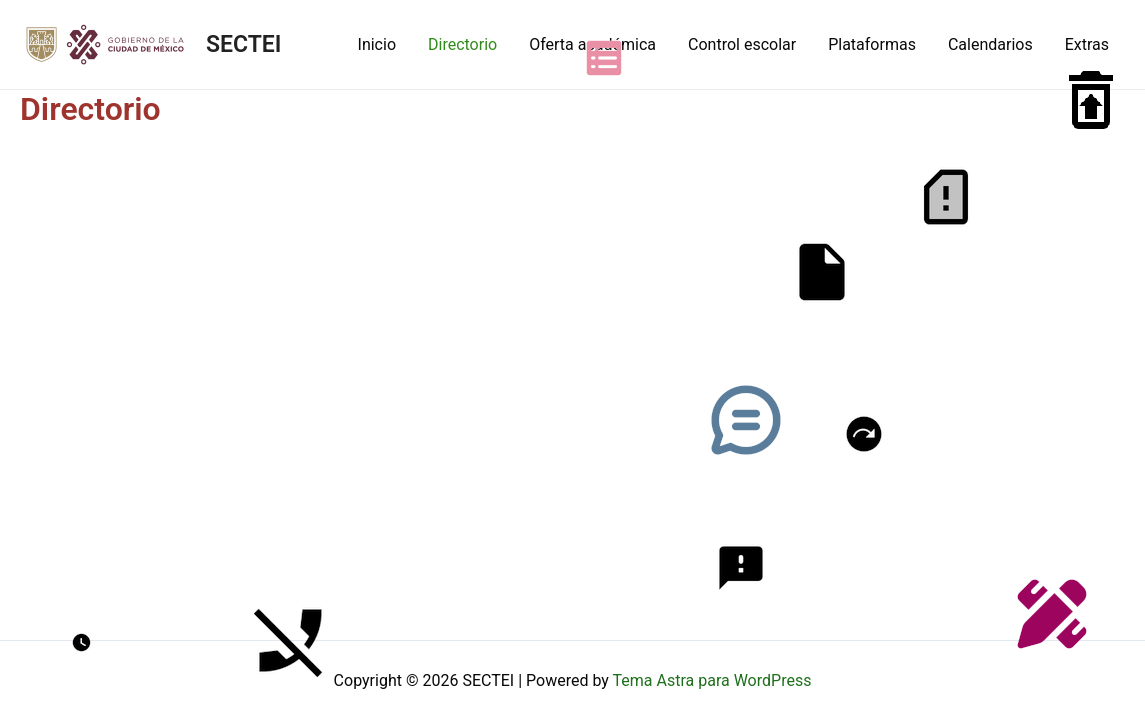 The width and height of the screenshot is (1145, 720). Describe the element at coordinates (604, 58) in the screenshot. I see `view list of items` at that location.